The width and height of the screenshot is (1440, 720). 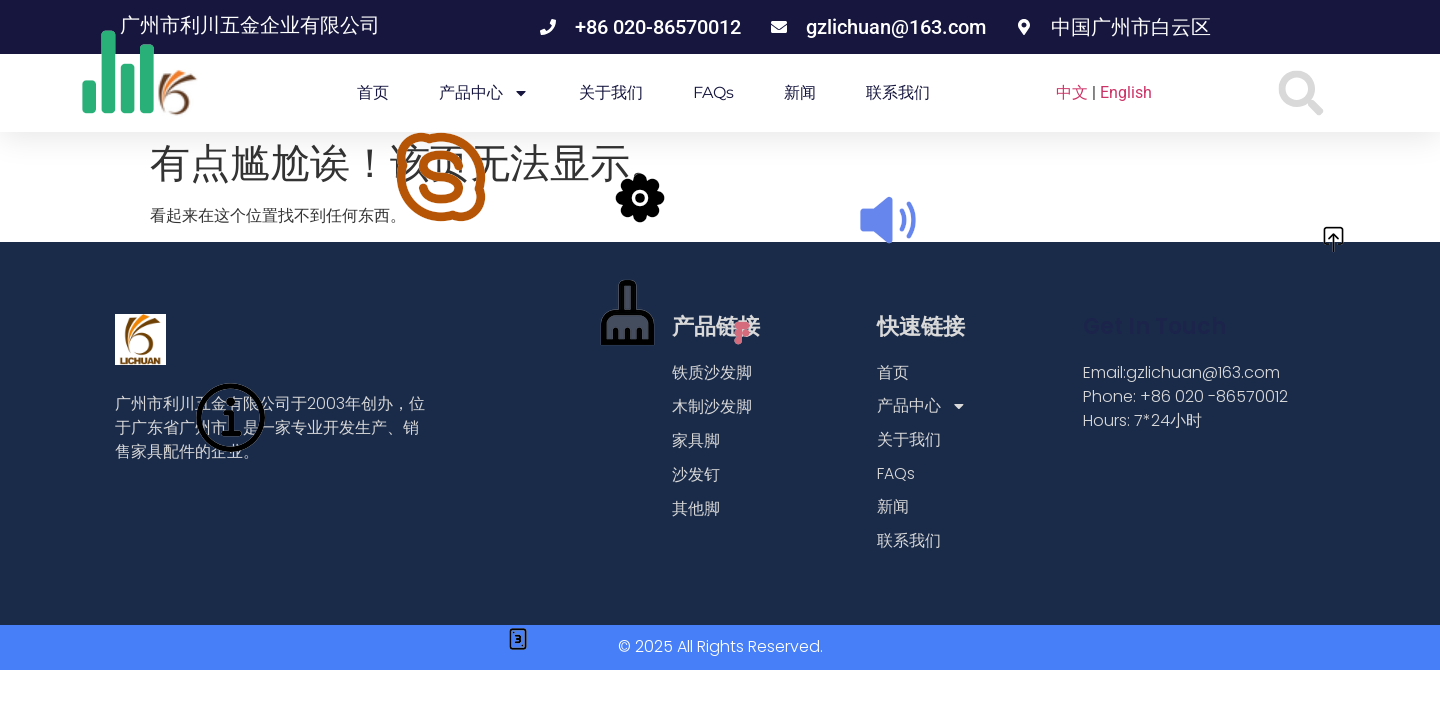 I want to click on select the 3 playing card, so click(x=518, y=639).